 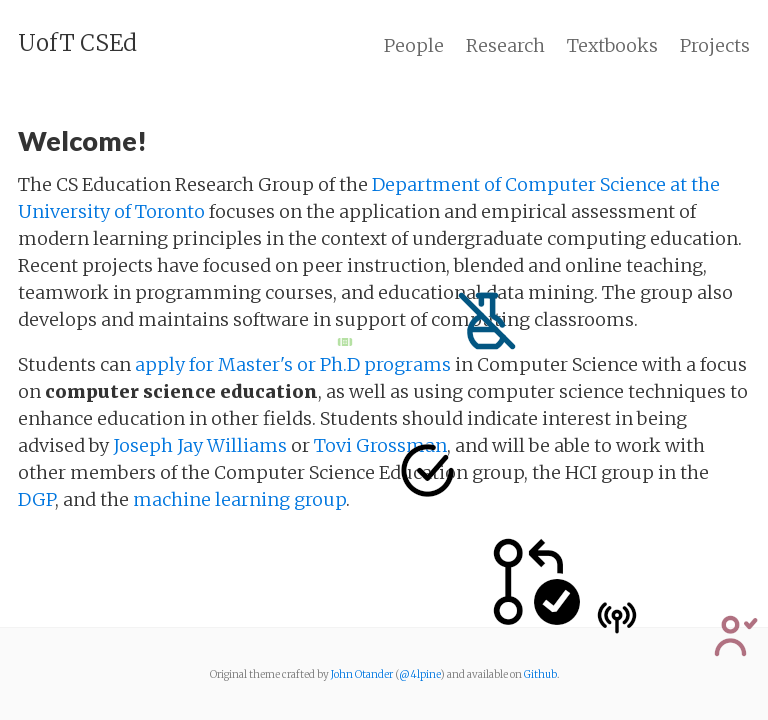 I want to click on access radio or audio streaming, so click(x=617, y=617).